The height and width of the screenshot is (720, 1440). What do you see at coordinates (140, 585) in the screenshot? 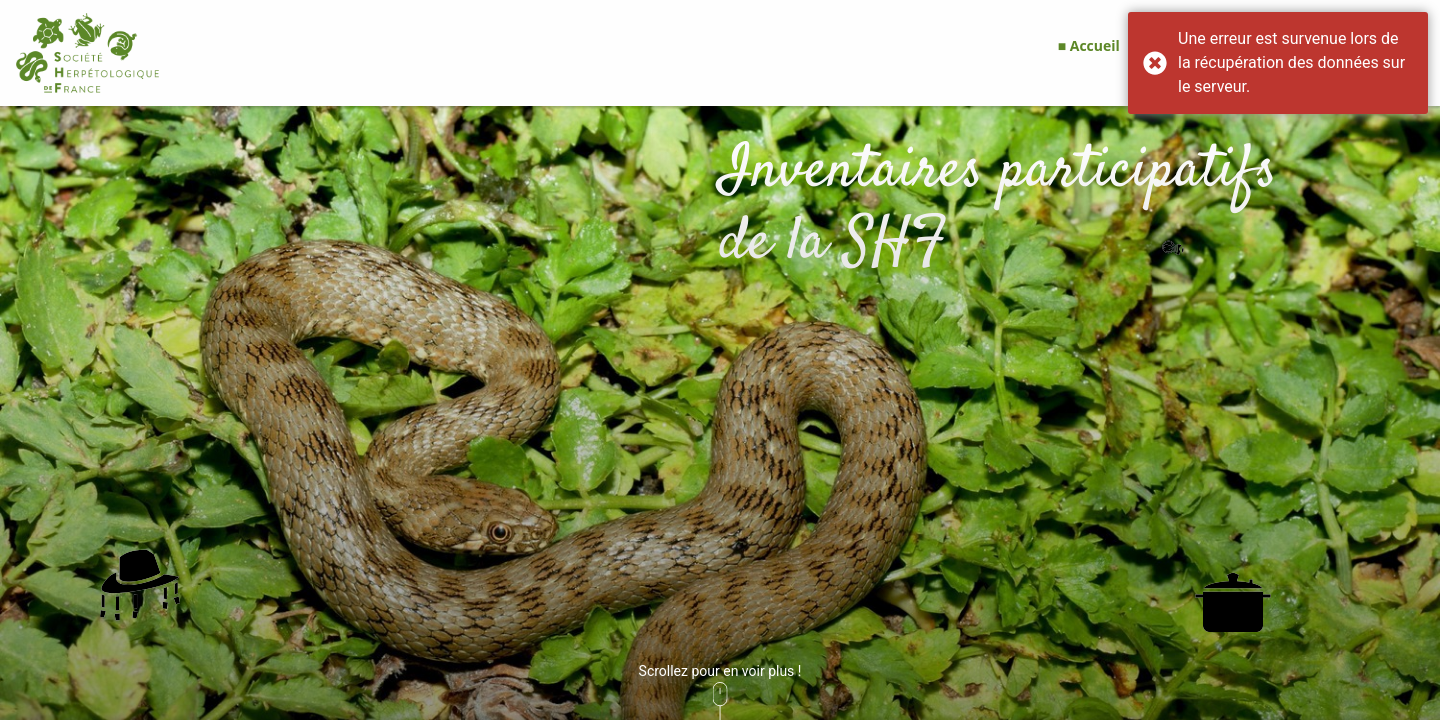
I see `select australian or outback themed character` at bounding box center [140, 585].